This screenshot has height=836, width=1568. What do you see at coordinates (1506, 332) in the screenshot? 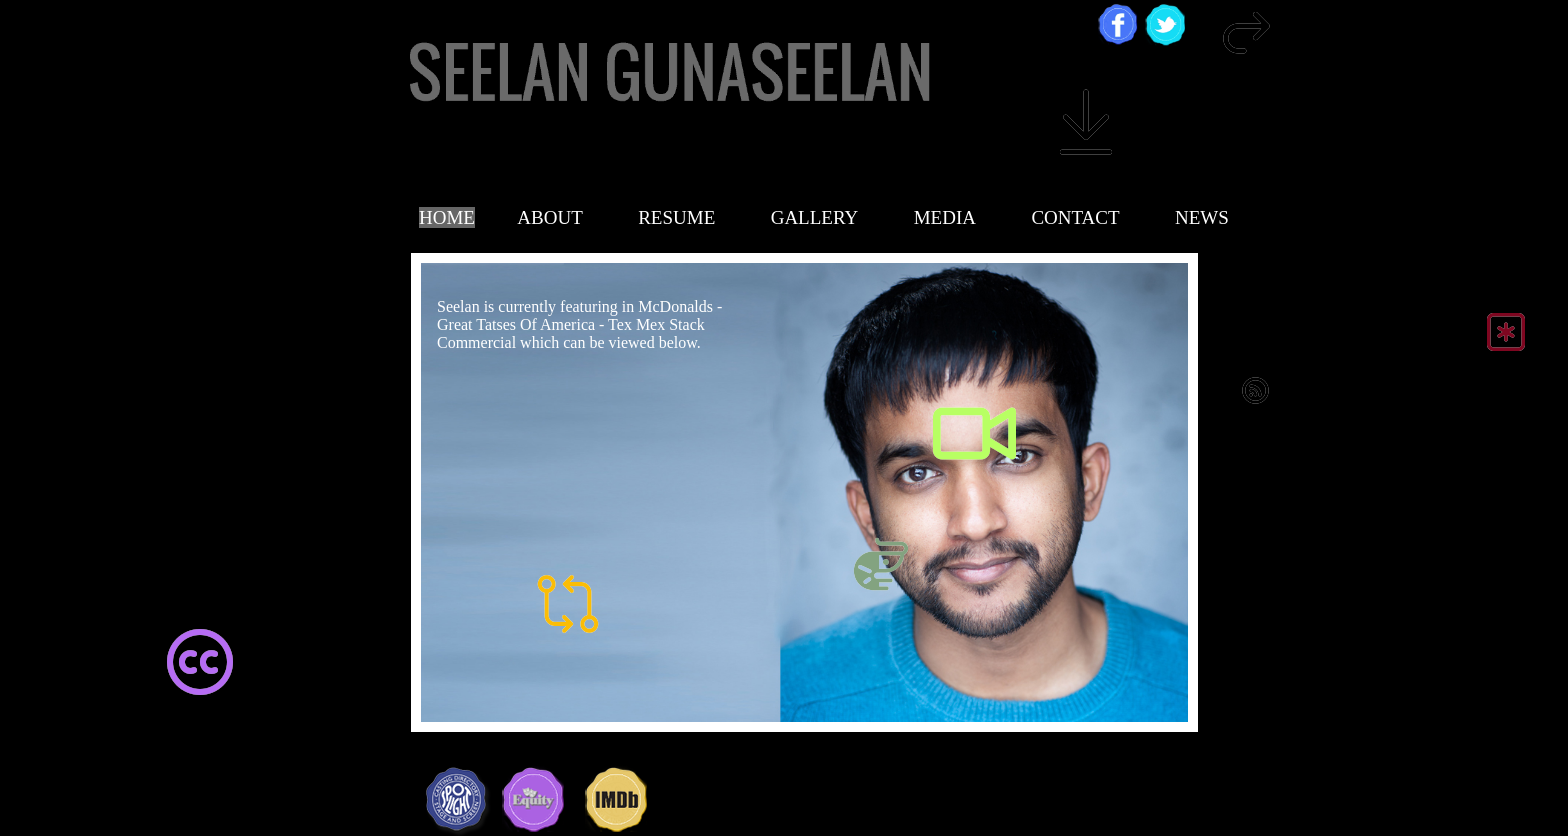
I see `access API keys or secrets` at bounding box center [1506, 332].